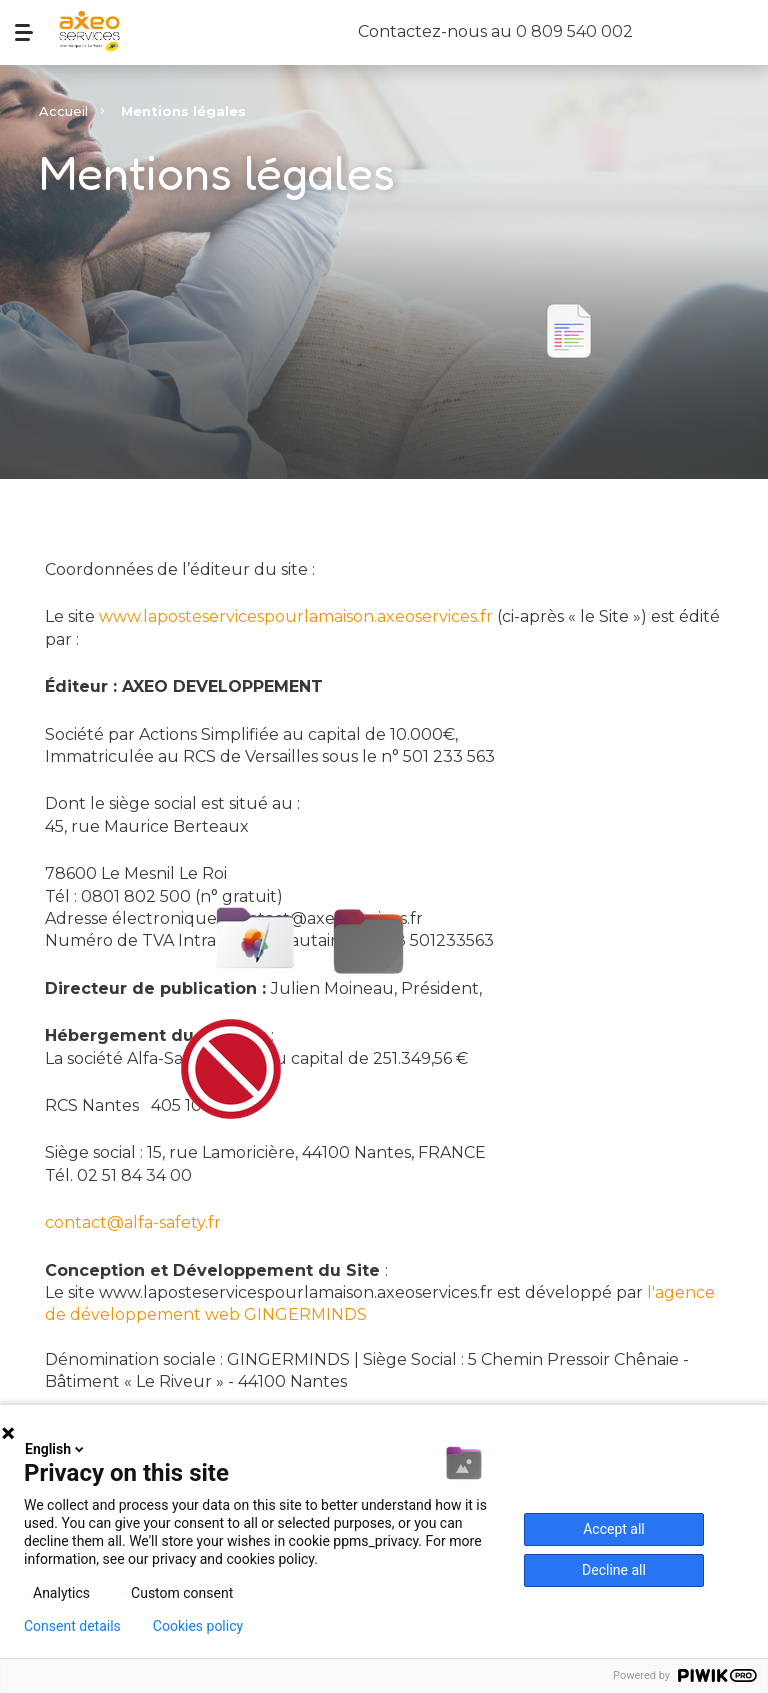  I want to click on open file folder, so click(368, 941).